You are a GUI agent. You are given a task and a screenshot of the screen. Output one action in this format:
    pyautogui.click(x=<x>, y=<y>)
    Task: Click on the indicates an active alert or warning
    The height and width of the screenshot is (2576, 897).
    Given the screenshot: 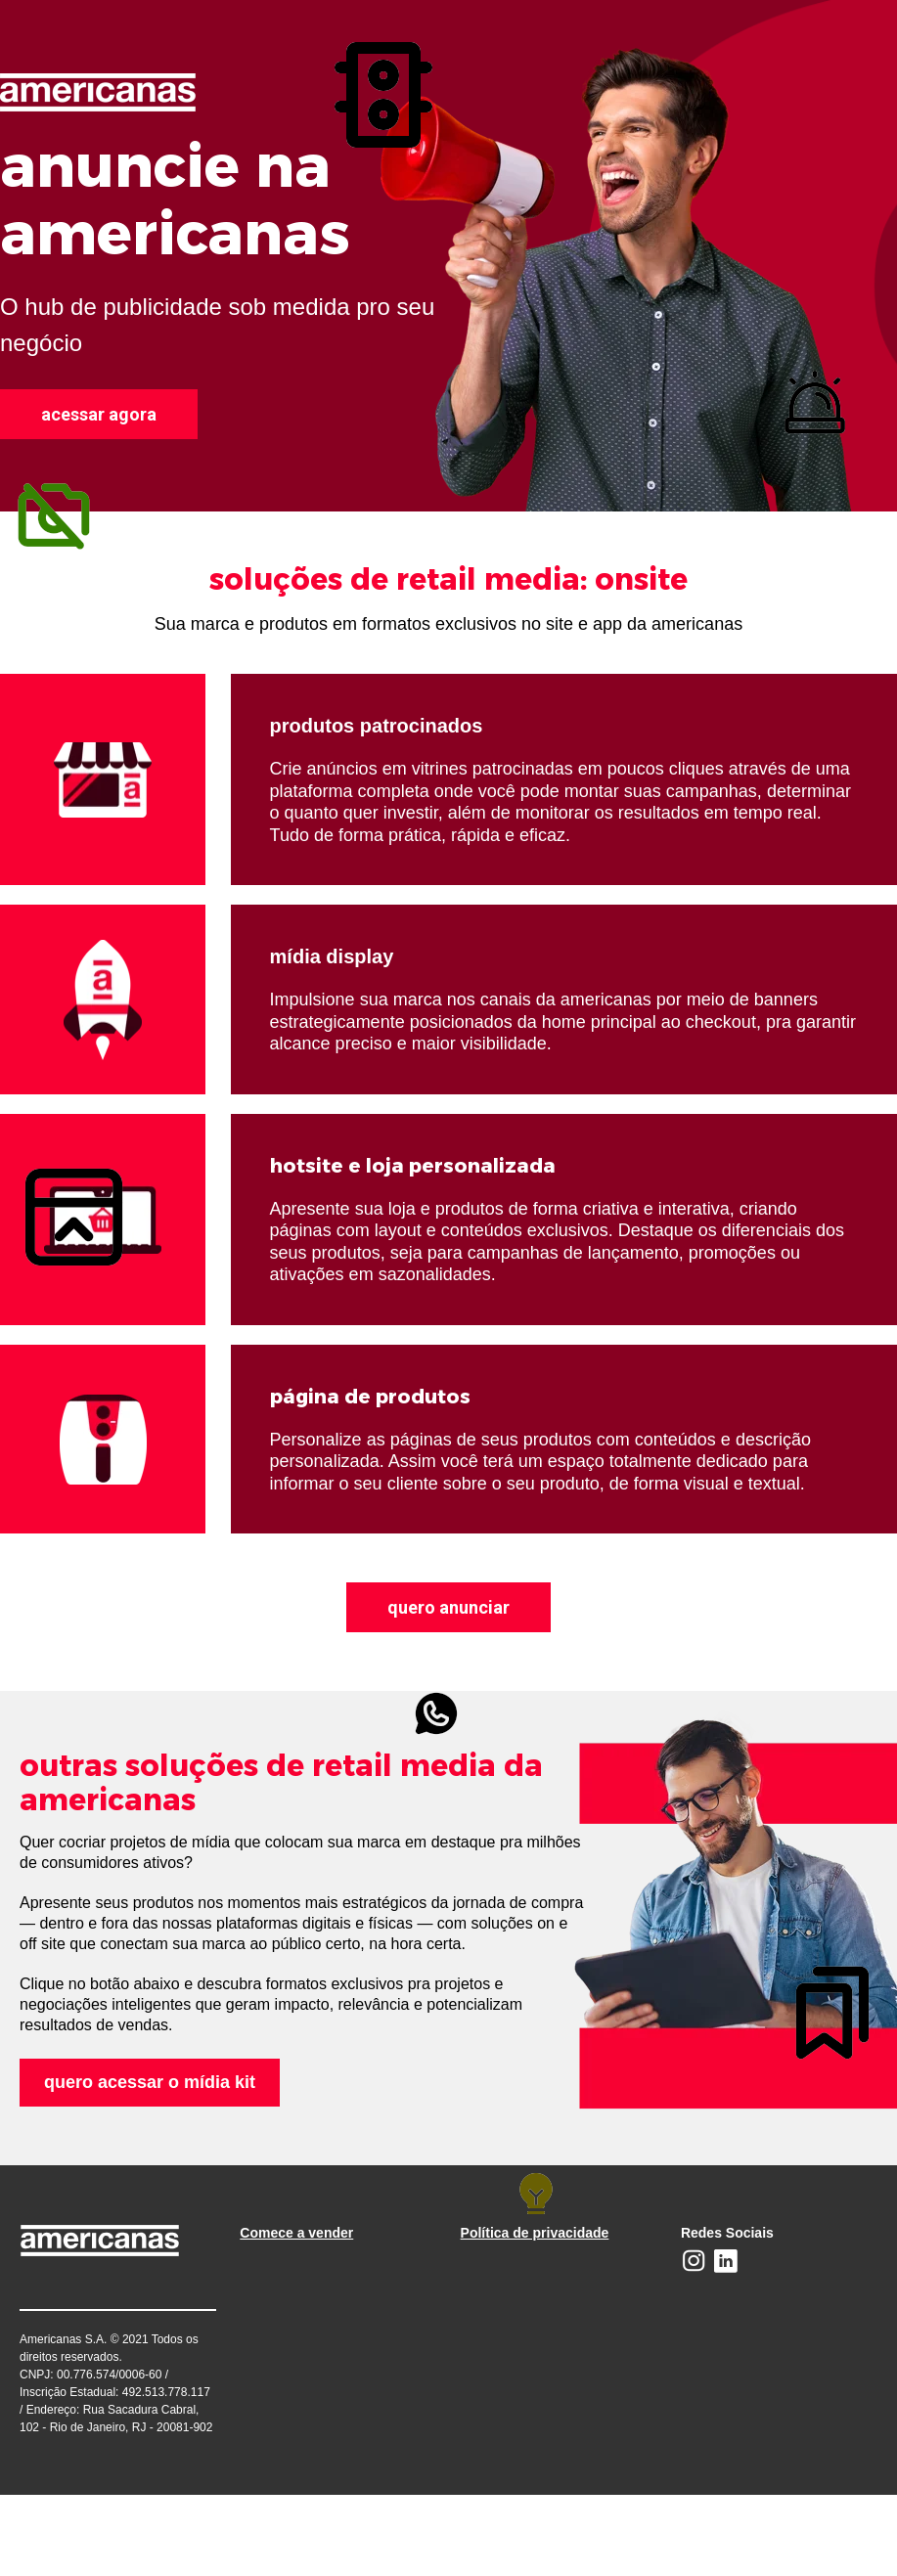 What is the action you would take?
    pyautogui.click(x=815, y=408)
    